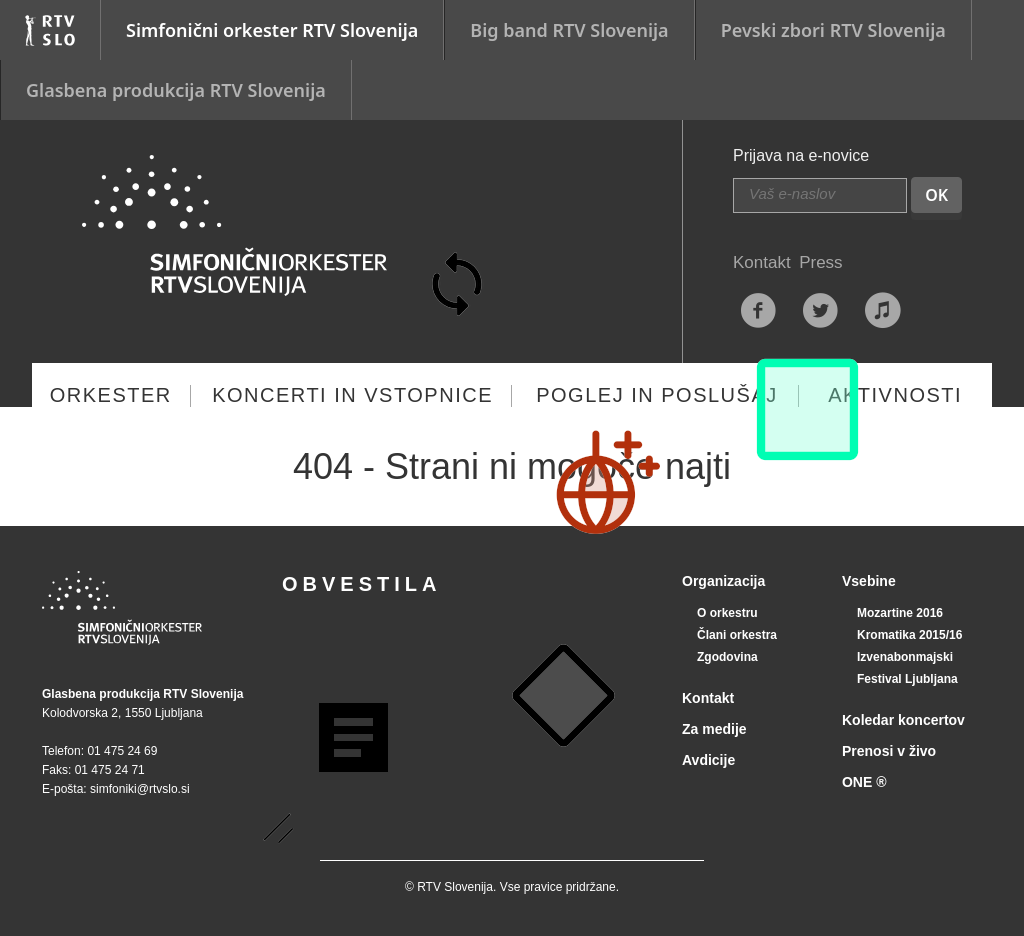 This screenshot has height=936, width=1024. Describe the element at coordinates (353, 737) in the screenshot. I see `view article or document` at that location.